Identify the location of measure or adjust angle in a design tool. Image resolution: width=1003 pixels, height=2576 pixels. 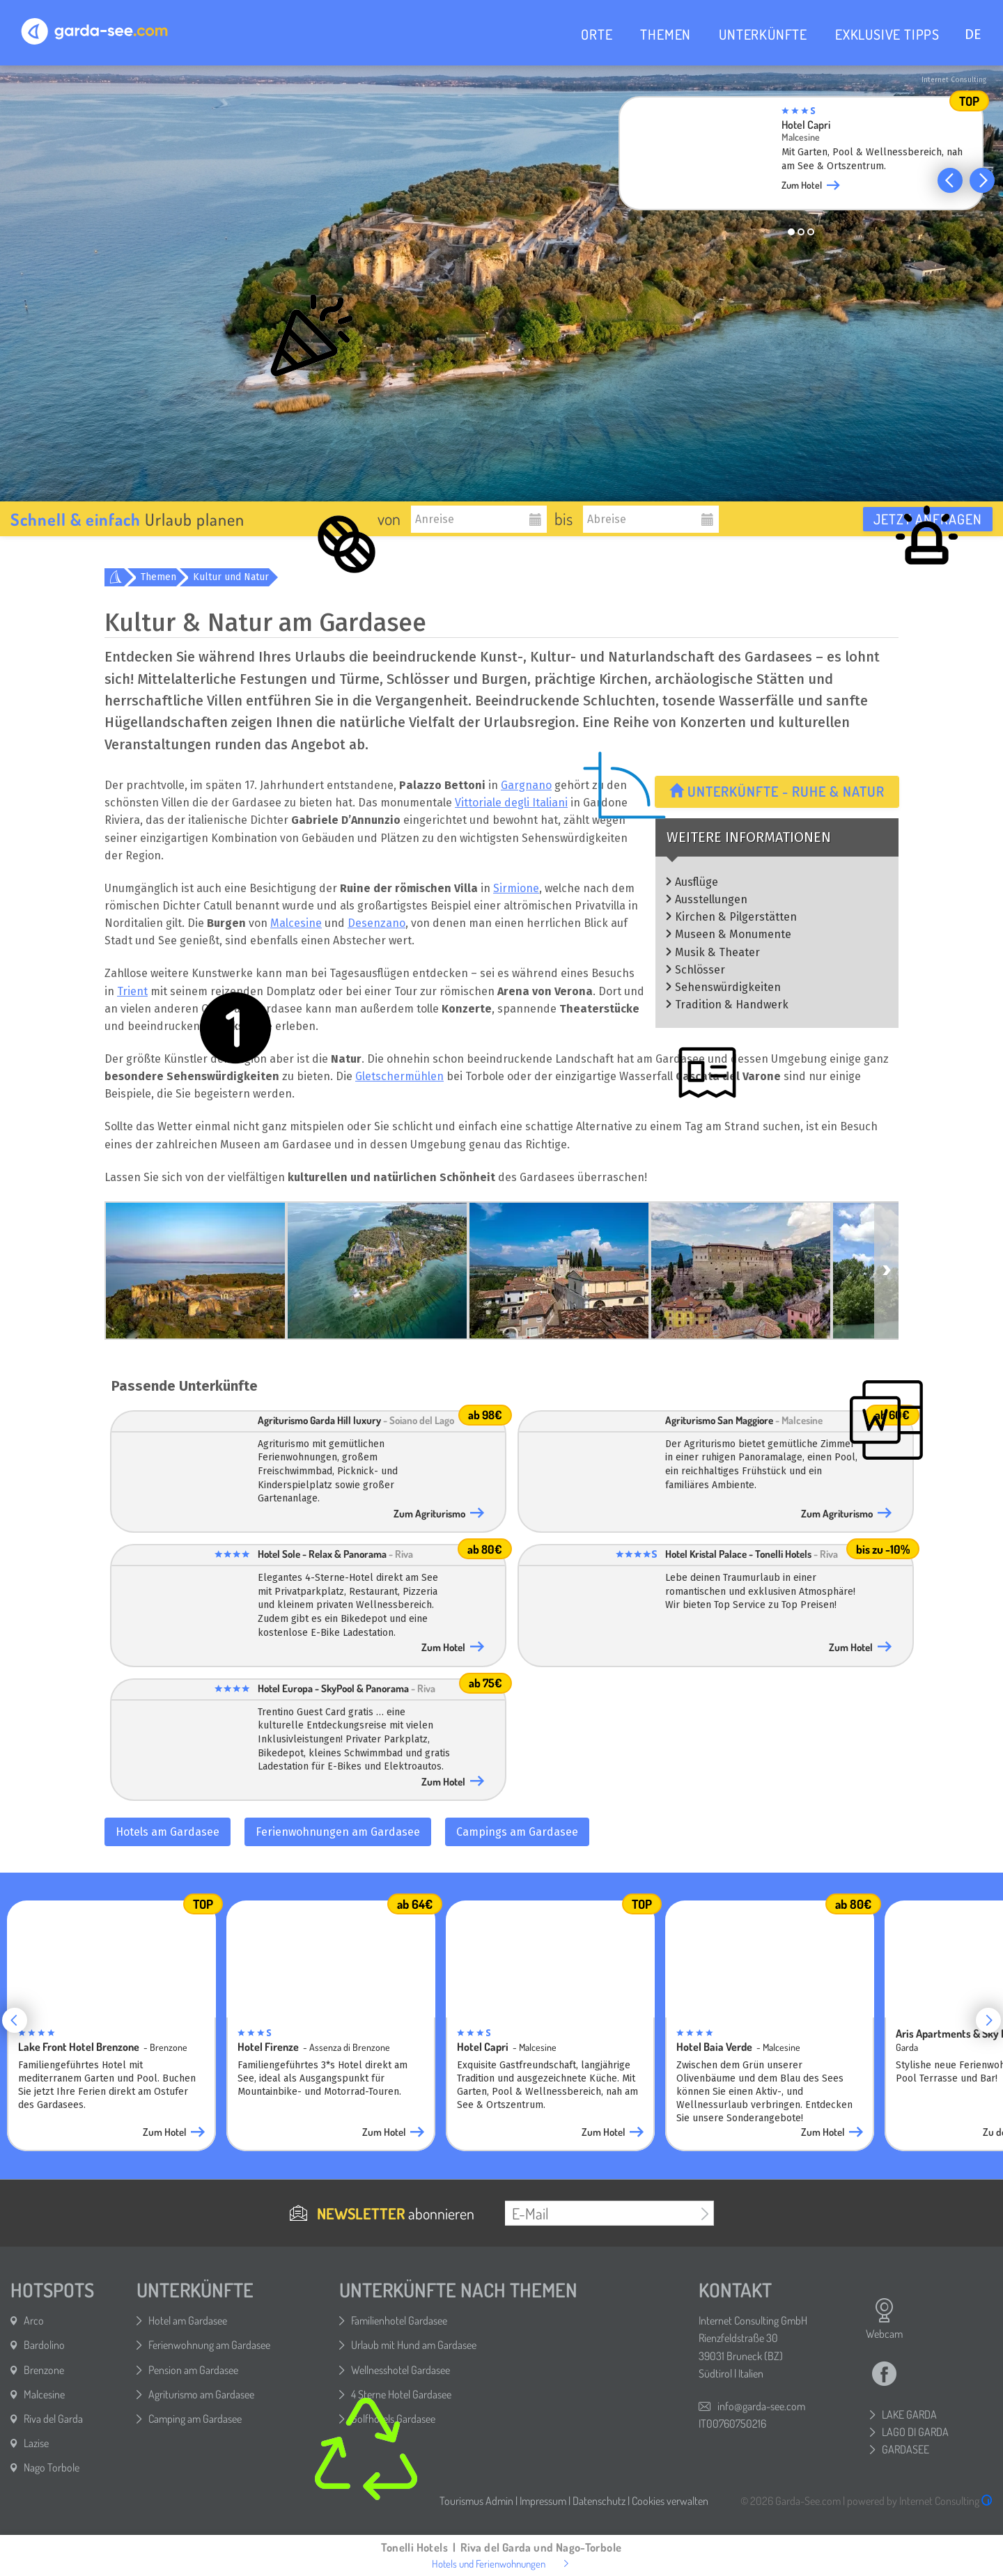
(621, 790).